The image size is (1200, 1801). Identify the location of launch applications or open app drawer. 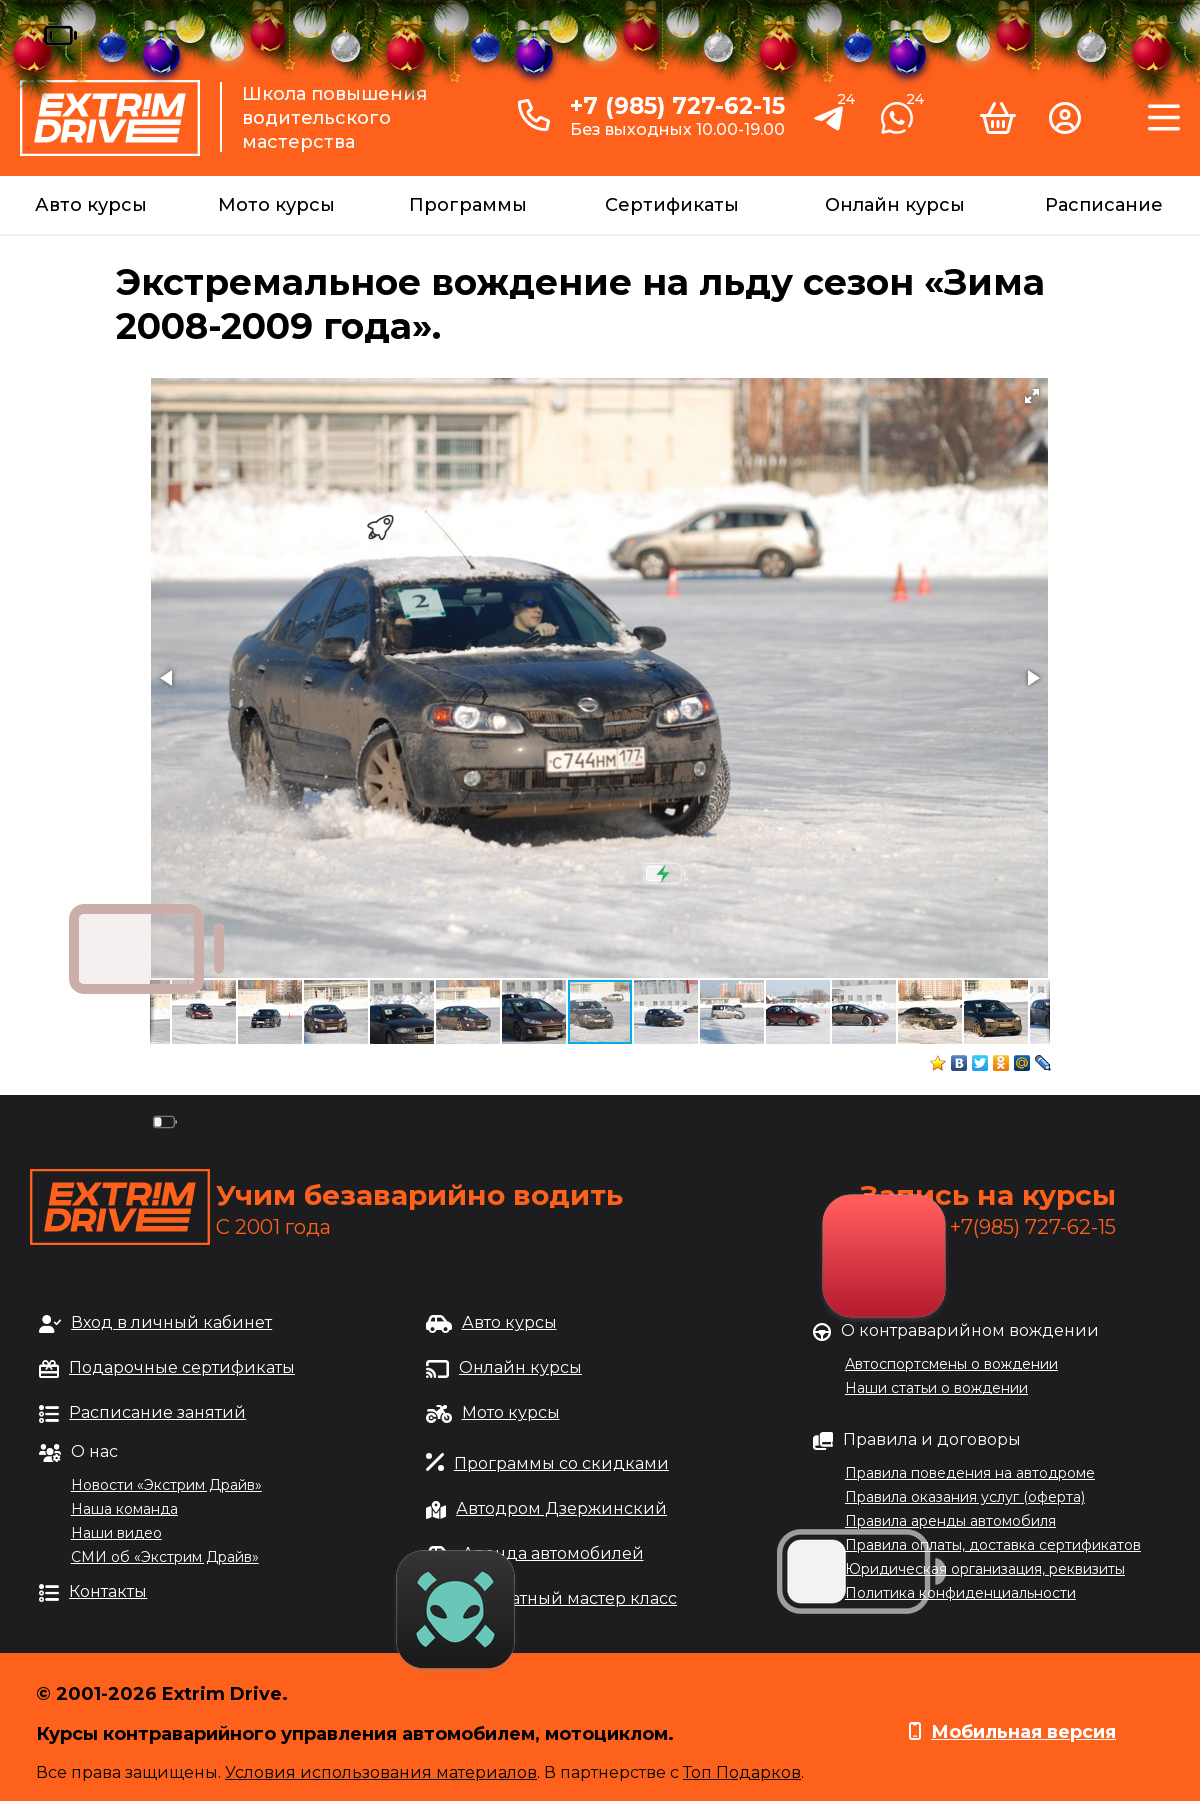
(380, 527).